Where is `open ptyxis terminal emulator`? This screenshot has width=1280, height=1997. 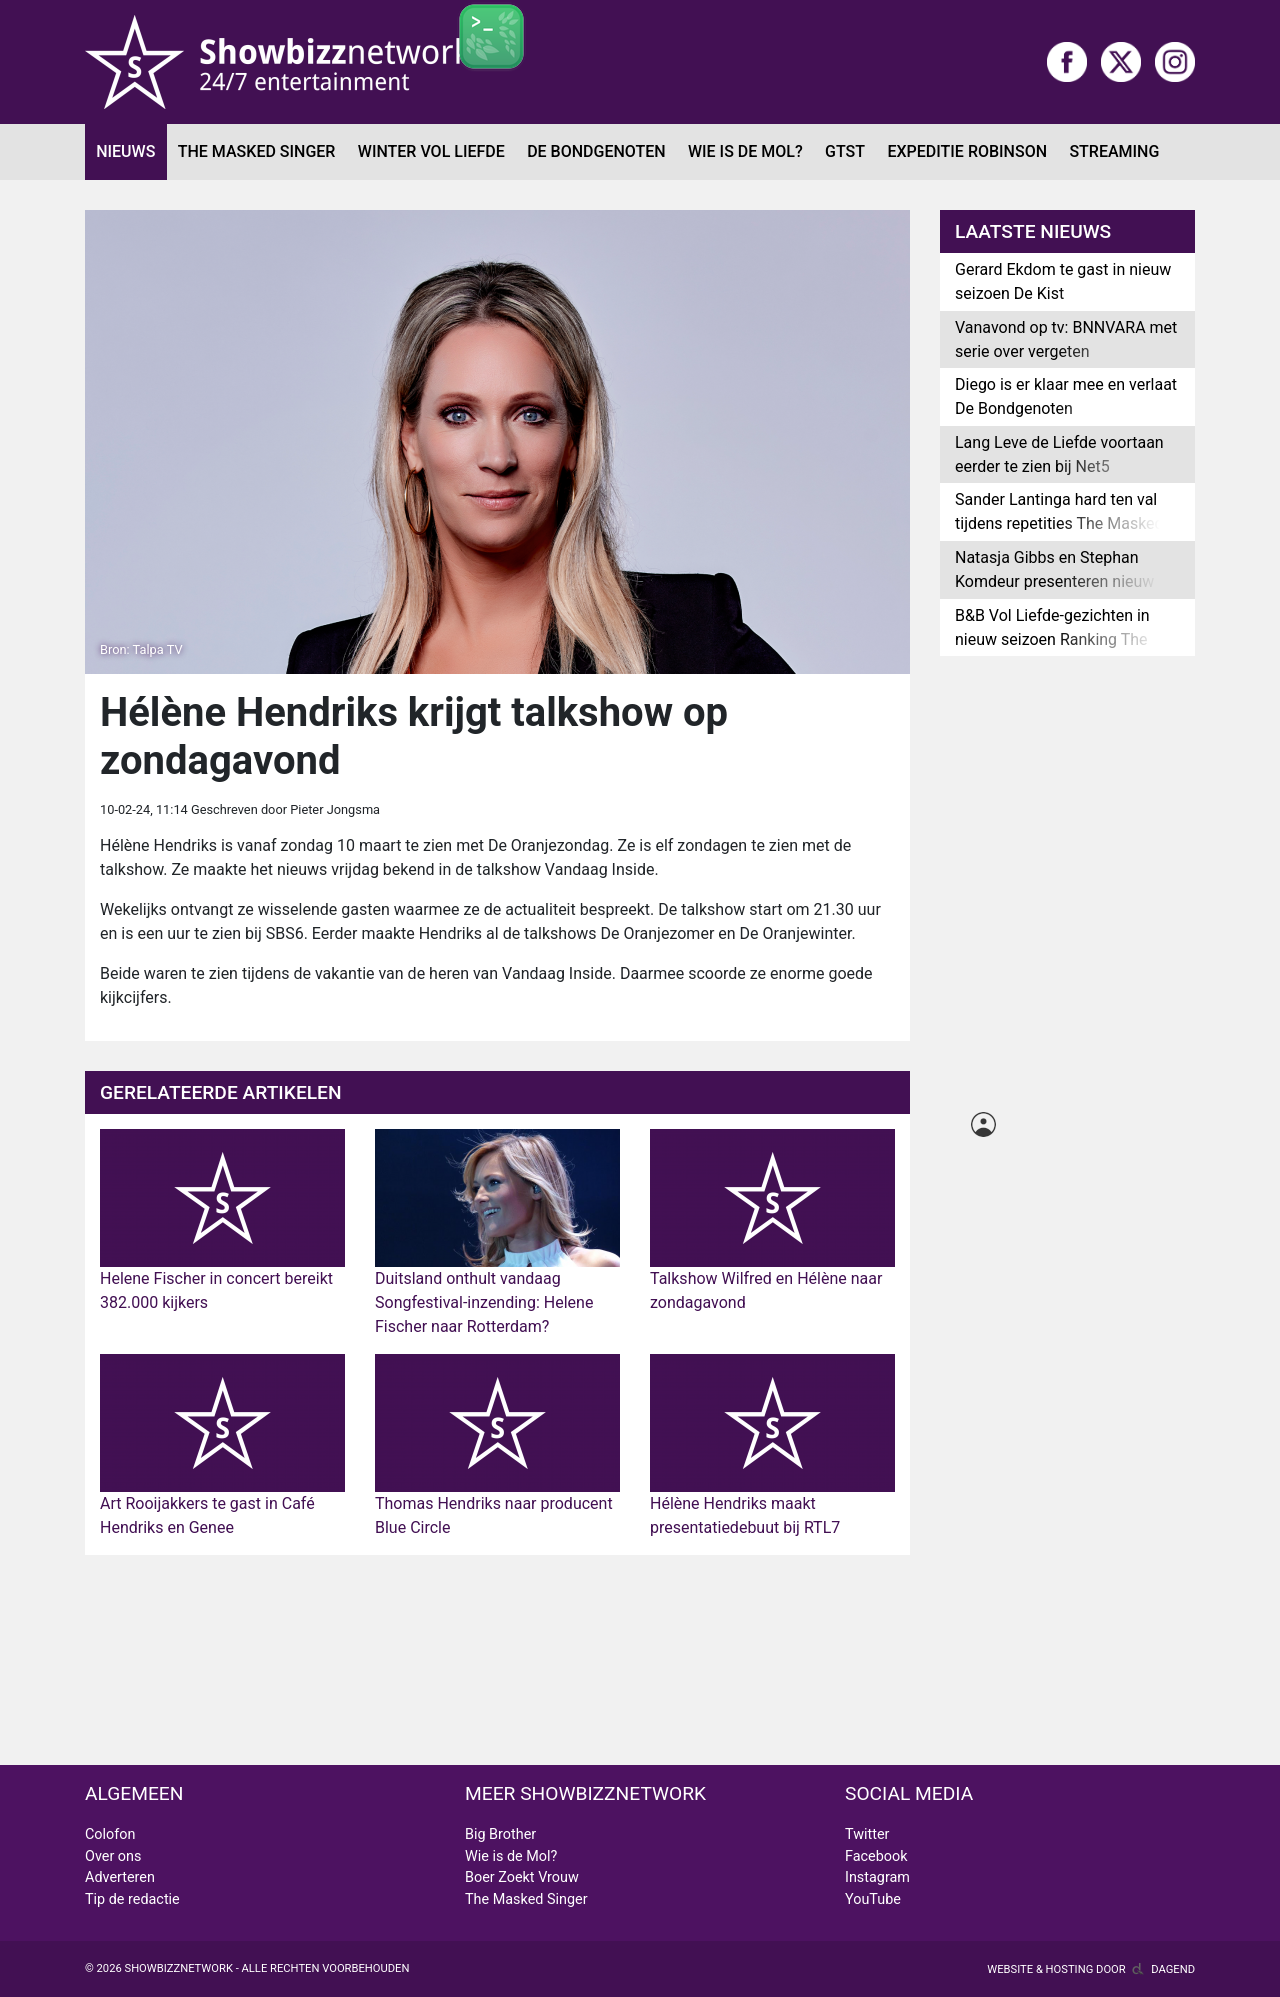 open ptyxis terminal emulator is located at coordinates (491, 36).